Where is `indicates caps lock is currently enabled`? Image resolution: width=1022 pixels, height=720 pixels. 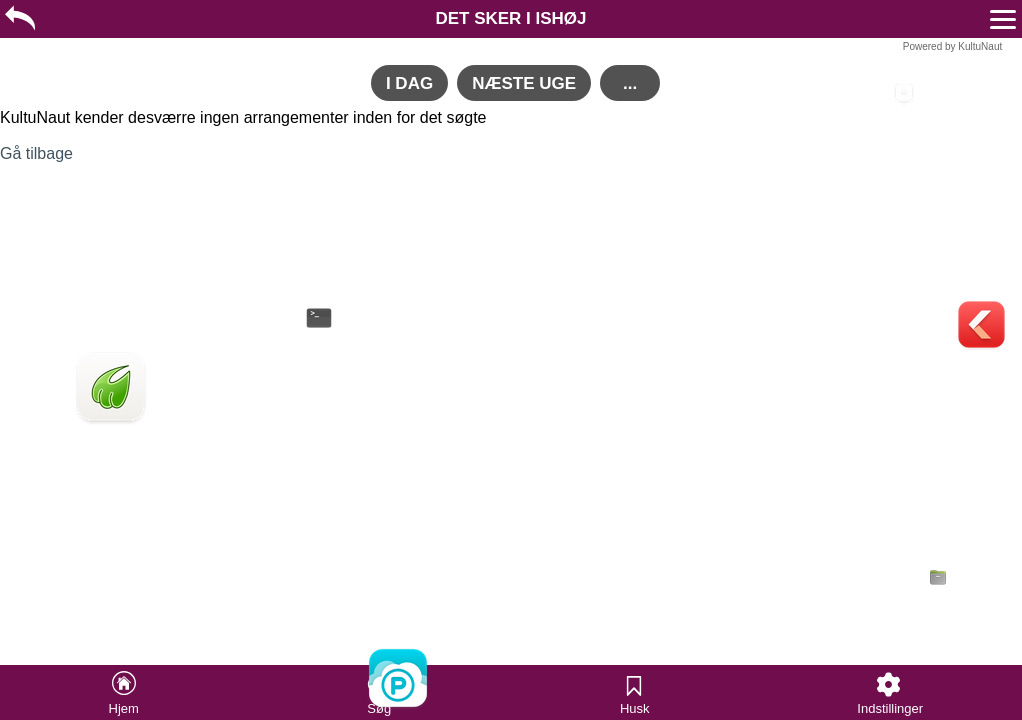
indicates caps lock is currently enabled is located at coordinates (904, 94).